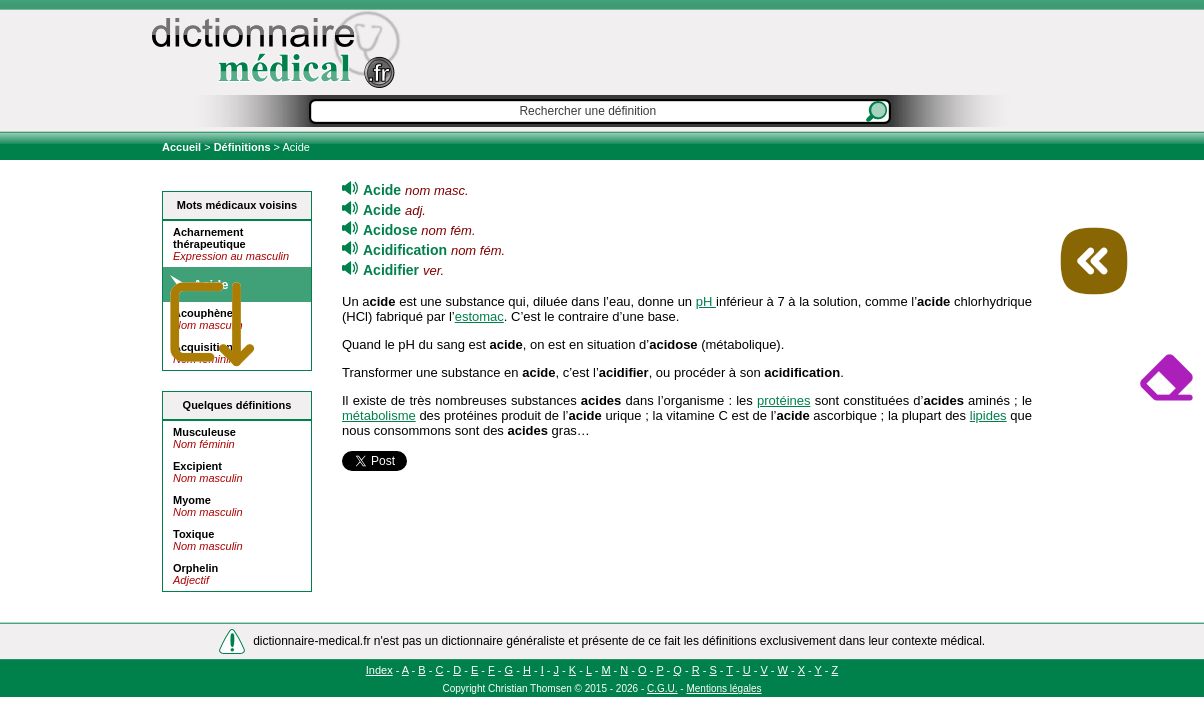 The width and height of the screenshot is (1204, 720). I want to click on auto-fit content to bottom boundary, so click(210, 322).